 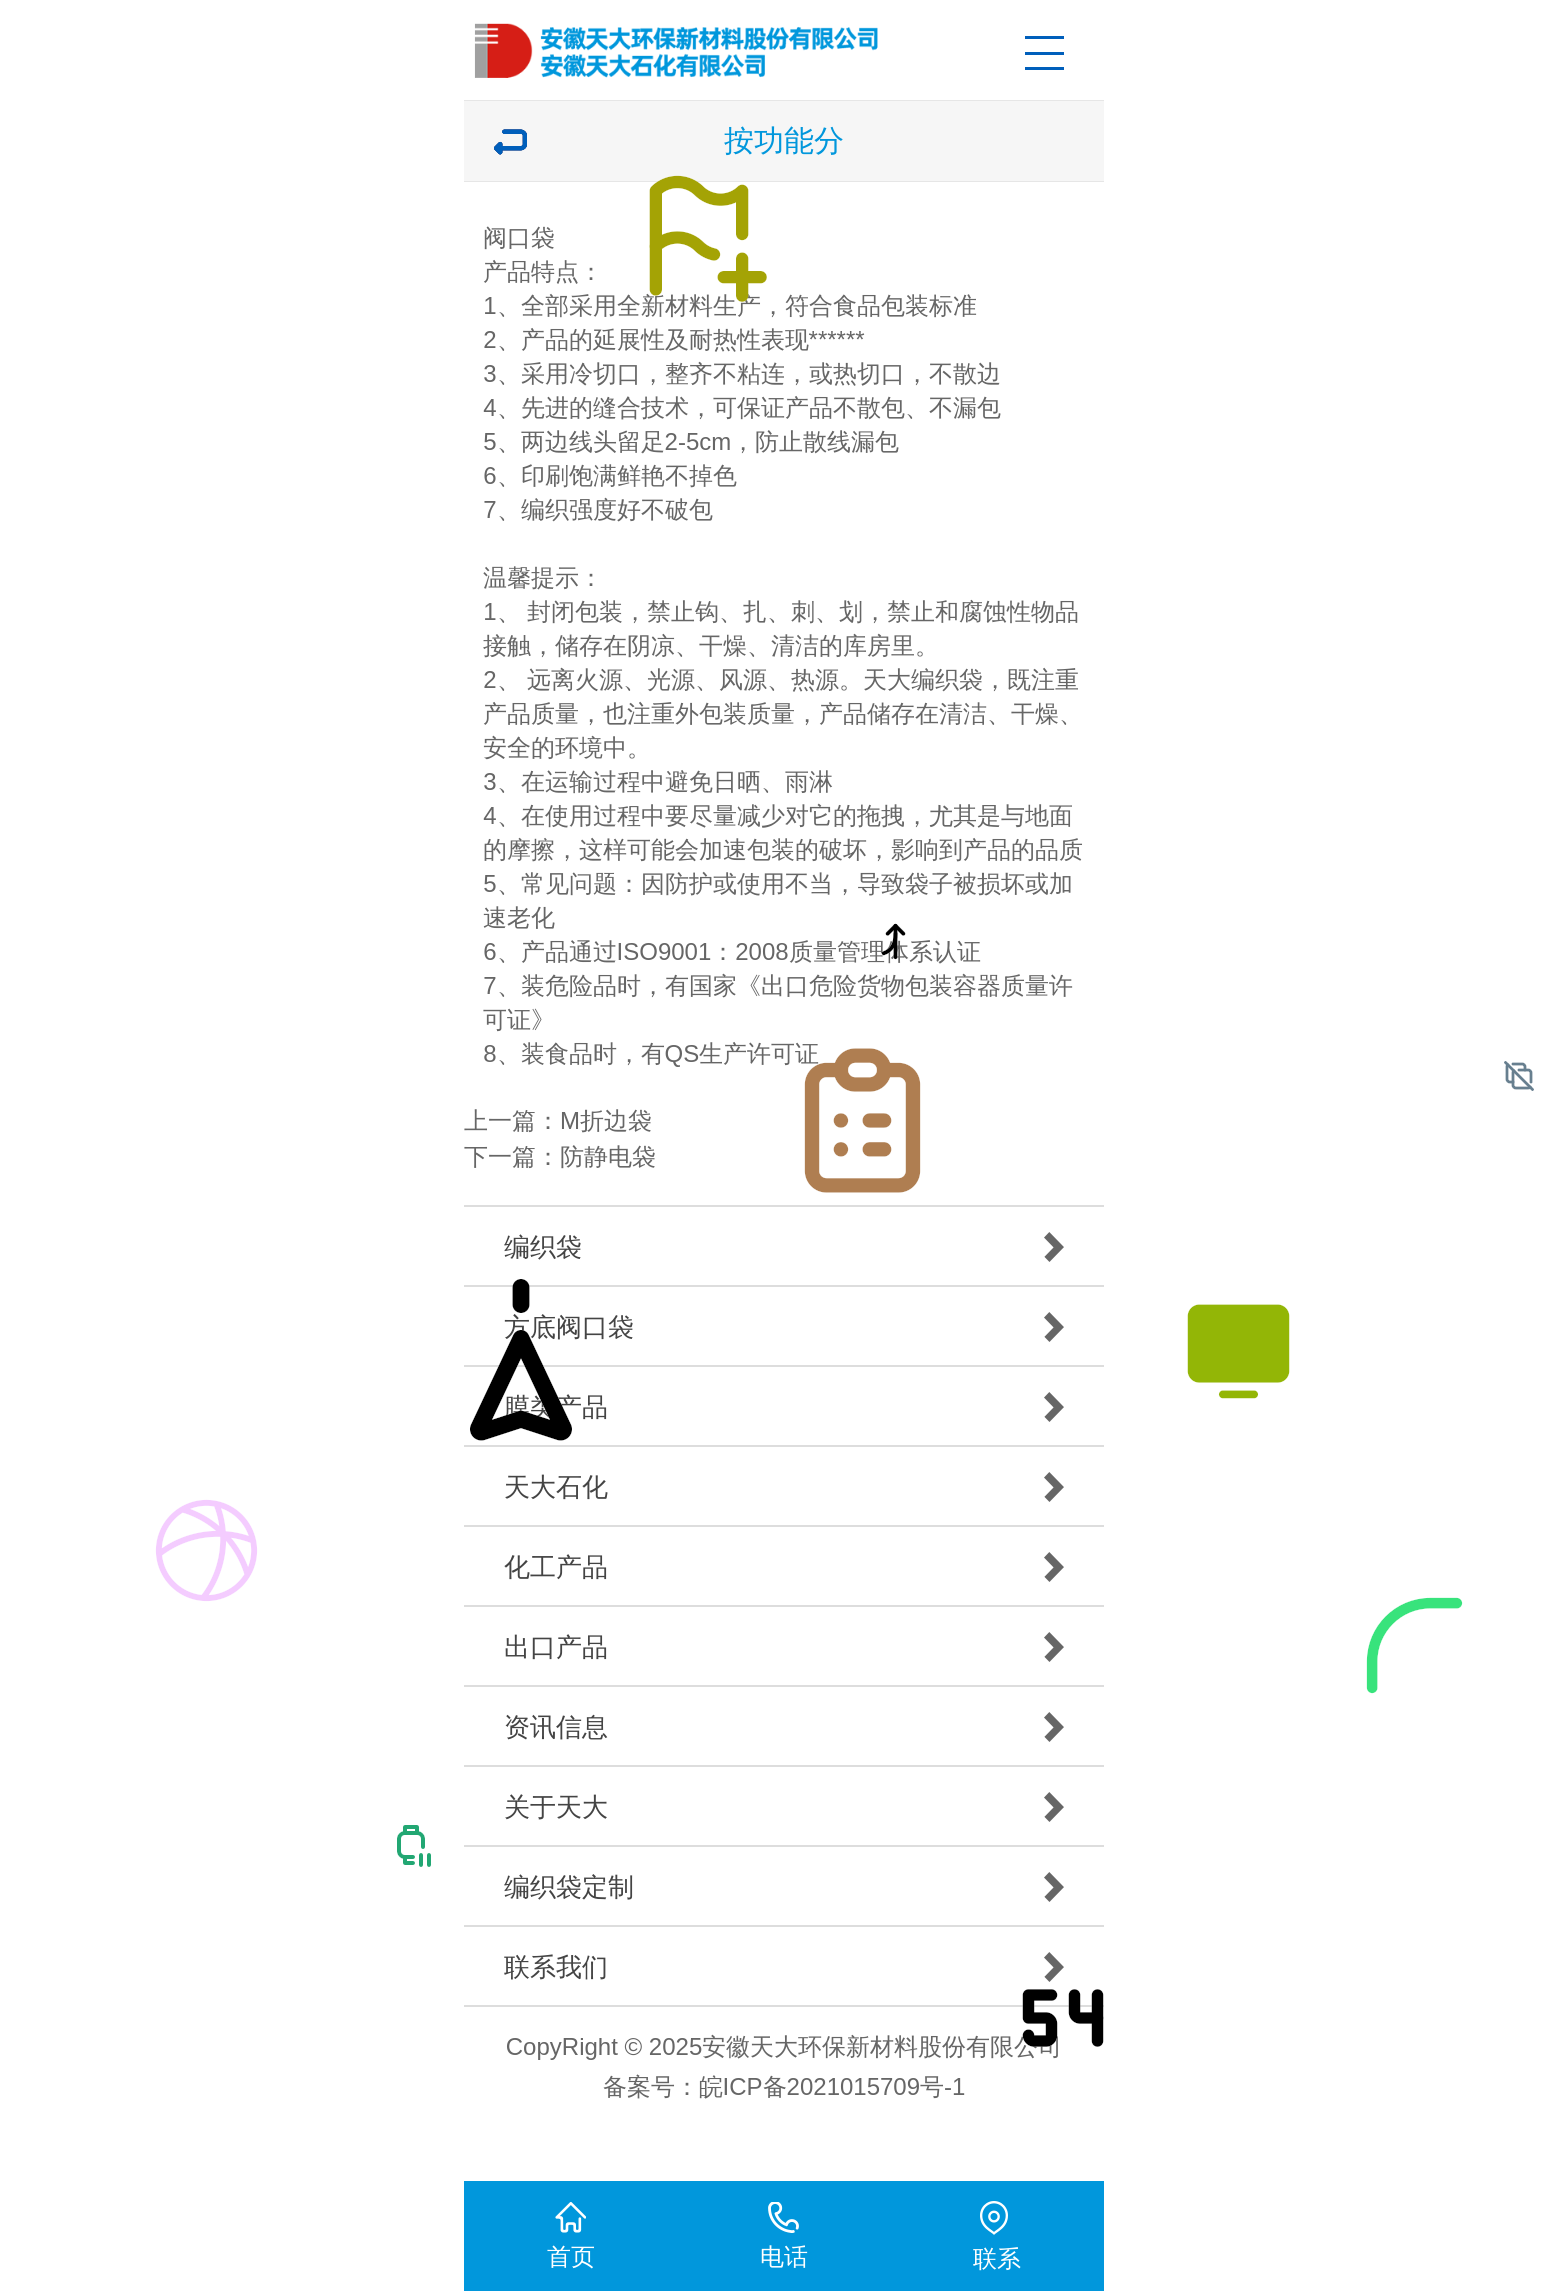 I want to click on merge content or branches to the left, so click(x=895, y=941).